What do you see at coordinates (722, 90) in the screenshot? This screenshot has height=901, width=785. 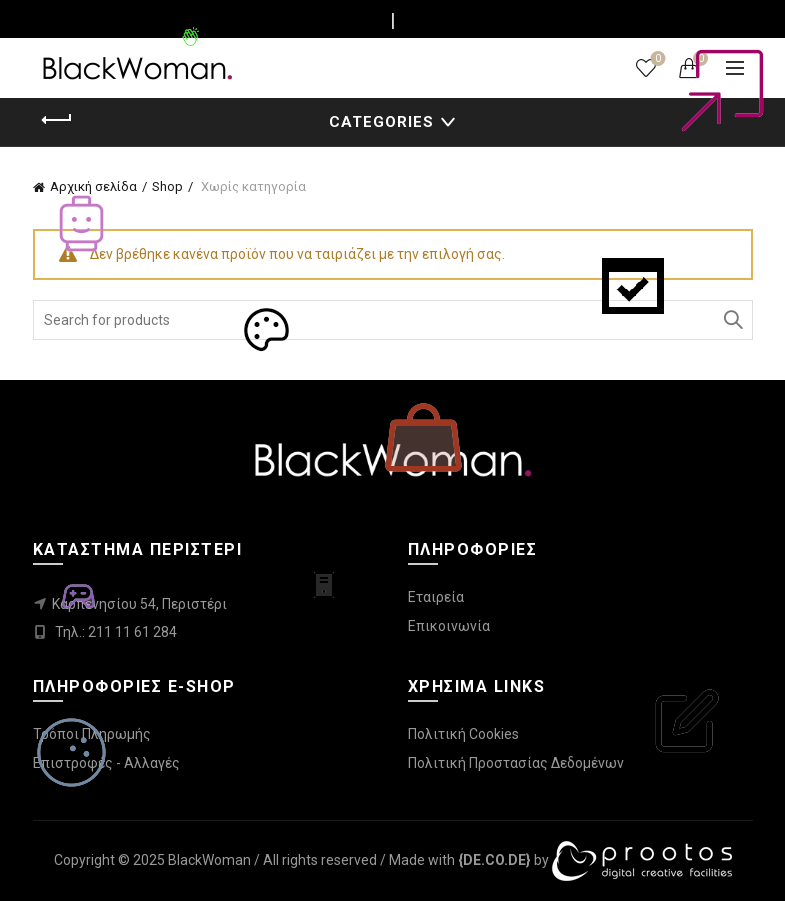 I see `import or bring content into the current view` at bounding box center [722, 90].